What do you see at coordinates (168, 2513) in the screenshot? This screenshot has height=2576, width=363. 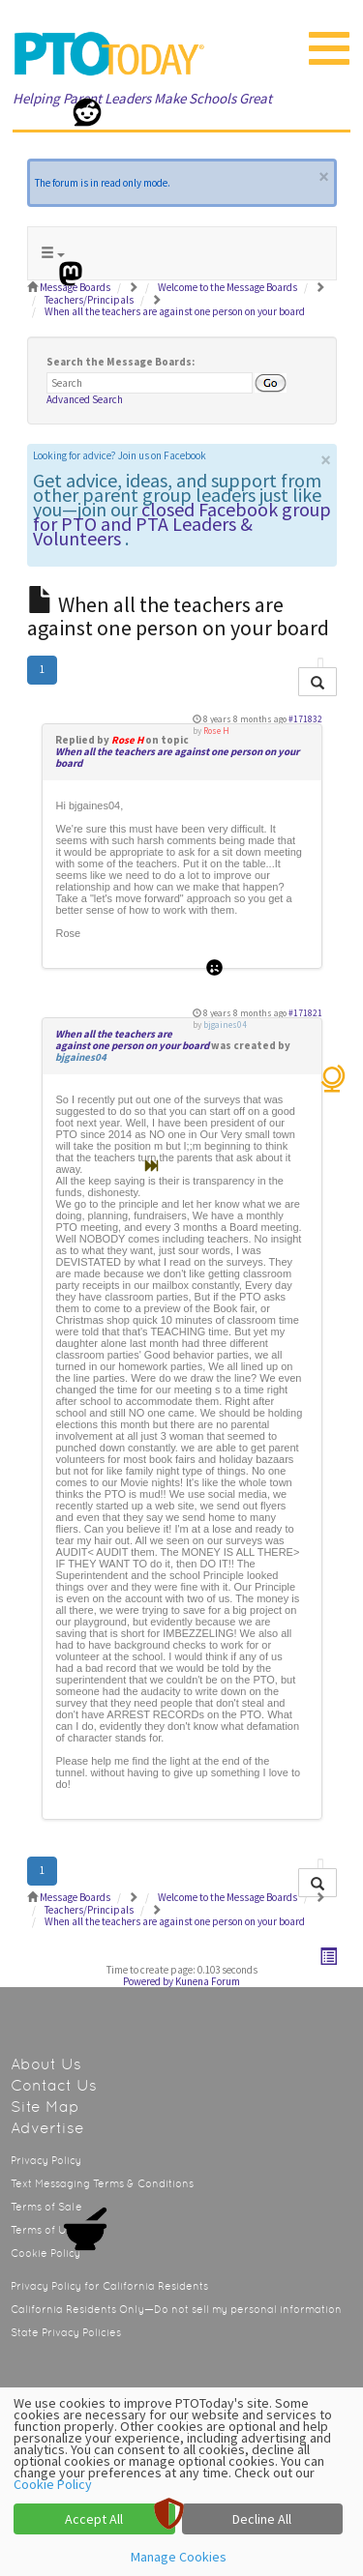 I see `view security or protection settings` at bounding box center [168, 2513].